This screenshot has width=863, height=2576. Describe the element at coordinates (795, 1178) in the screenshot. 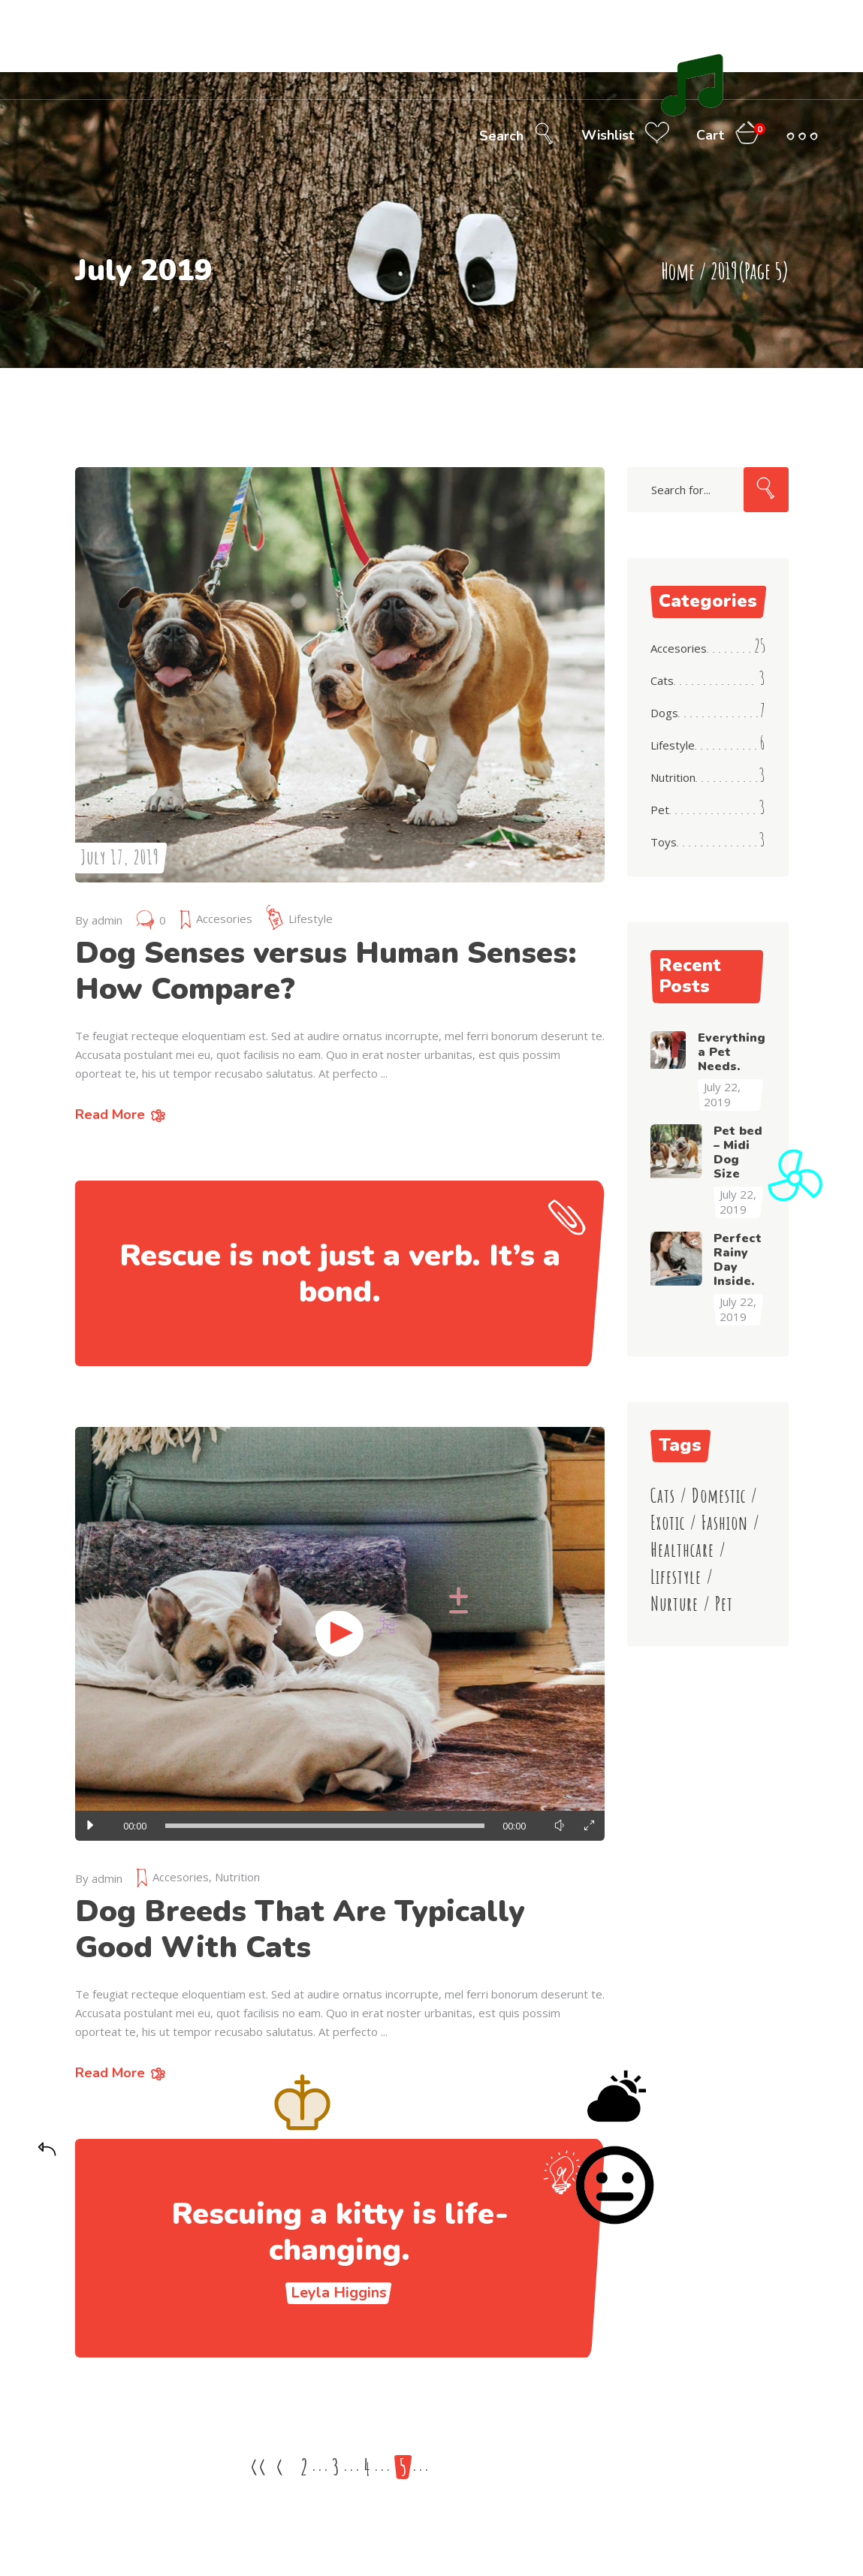

I see `adjust fan or ventilation settings` at that location.